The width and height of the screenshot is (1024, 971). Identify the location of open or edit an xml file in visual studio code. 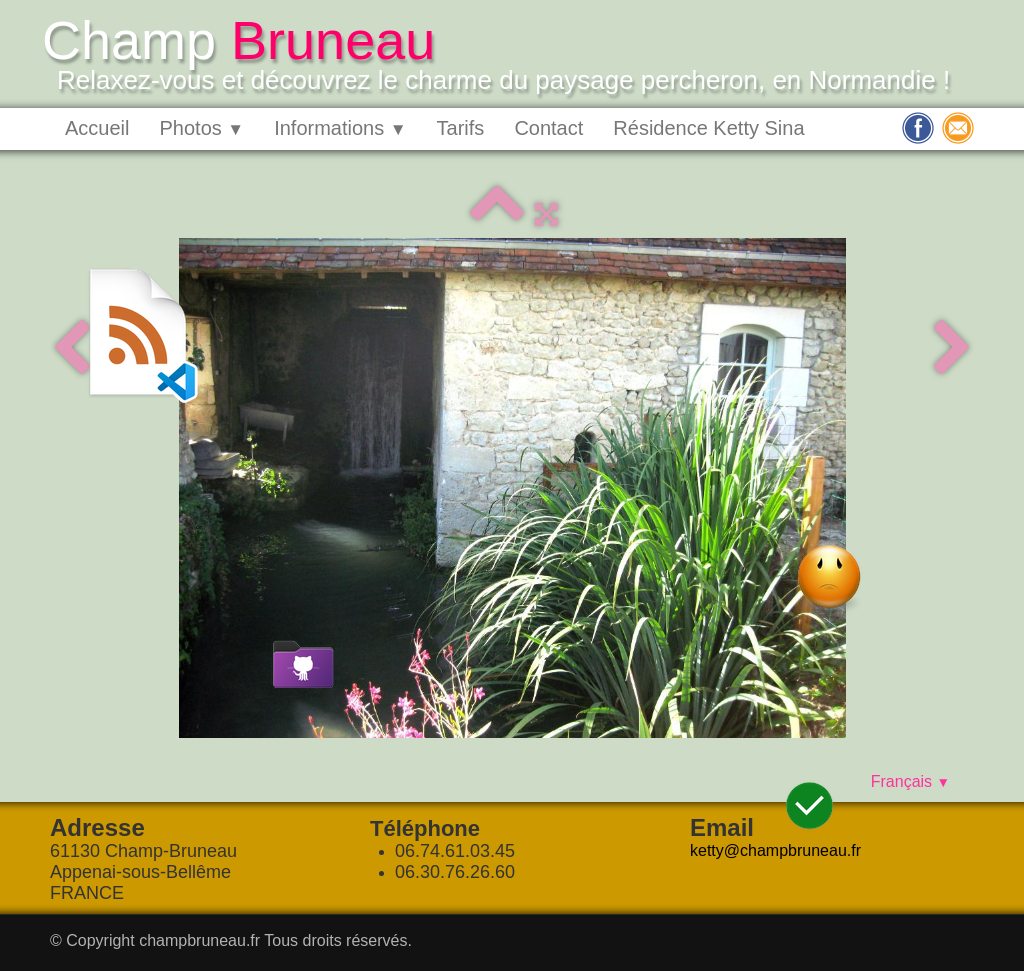
(138, 335).